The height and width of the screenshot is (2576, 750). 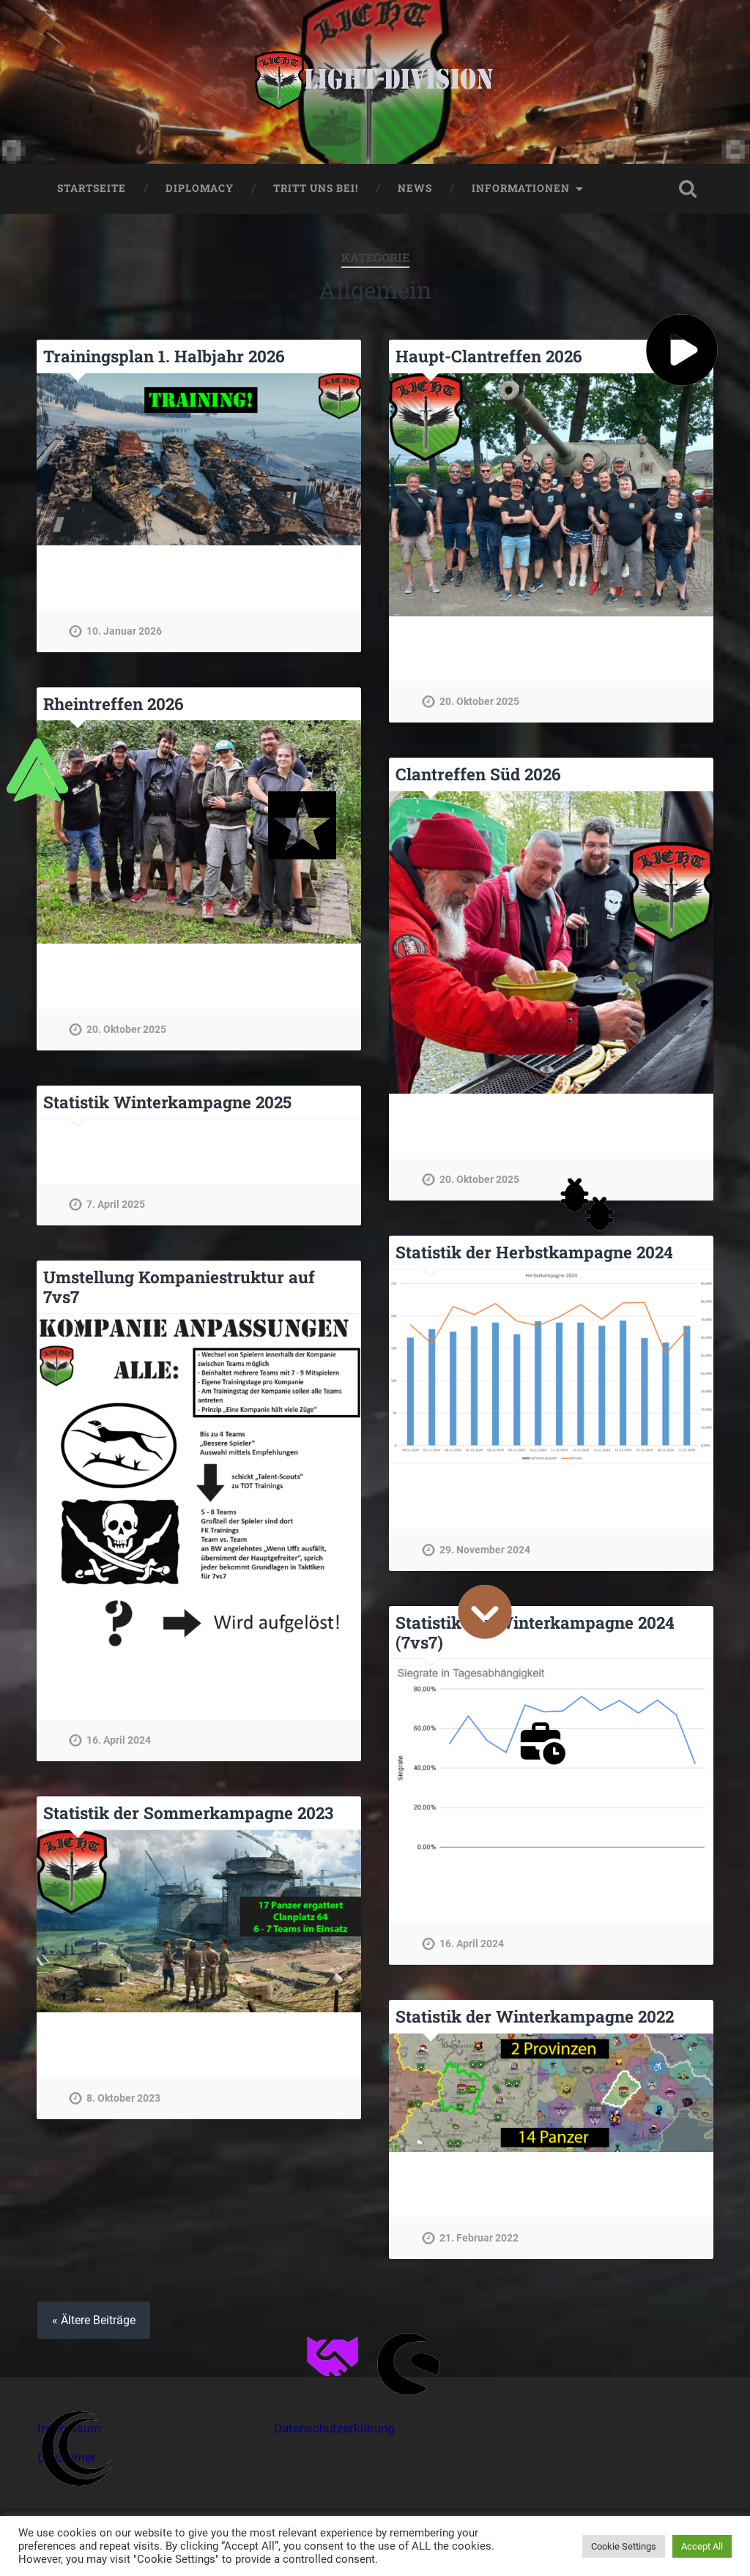 What do you see at coordinates (485, 1612) in the screenshot?
I see `expand to show more content` at bounding box center [485, 1612].